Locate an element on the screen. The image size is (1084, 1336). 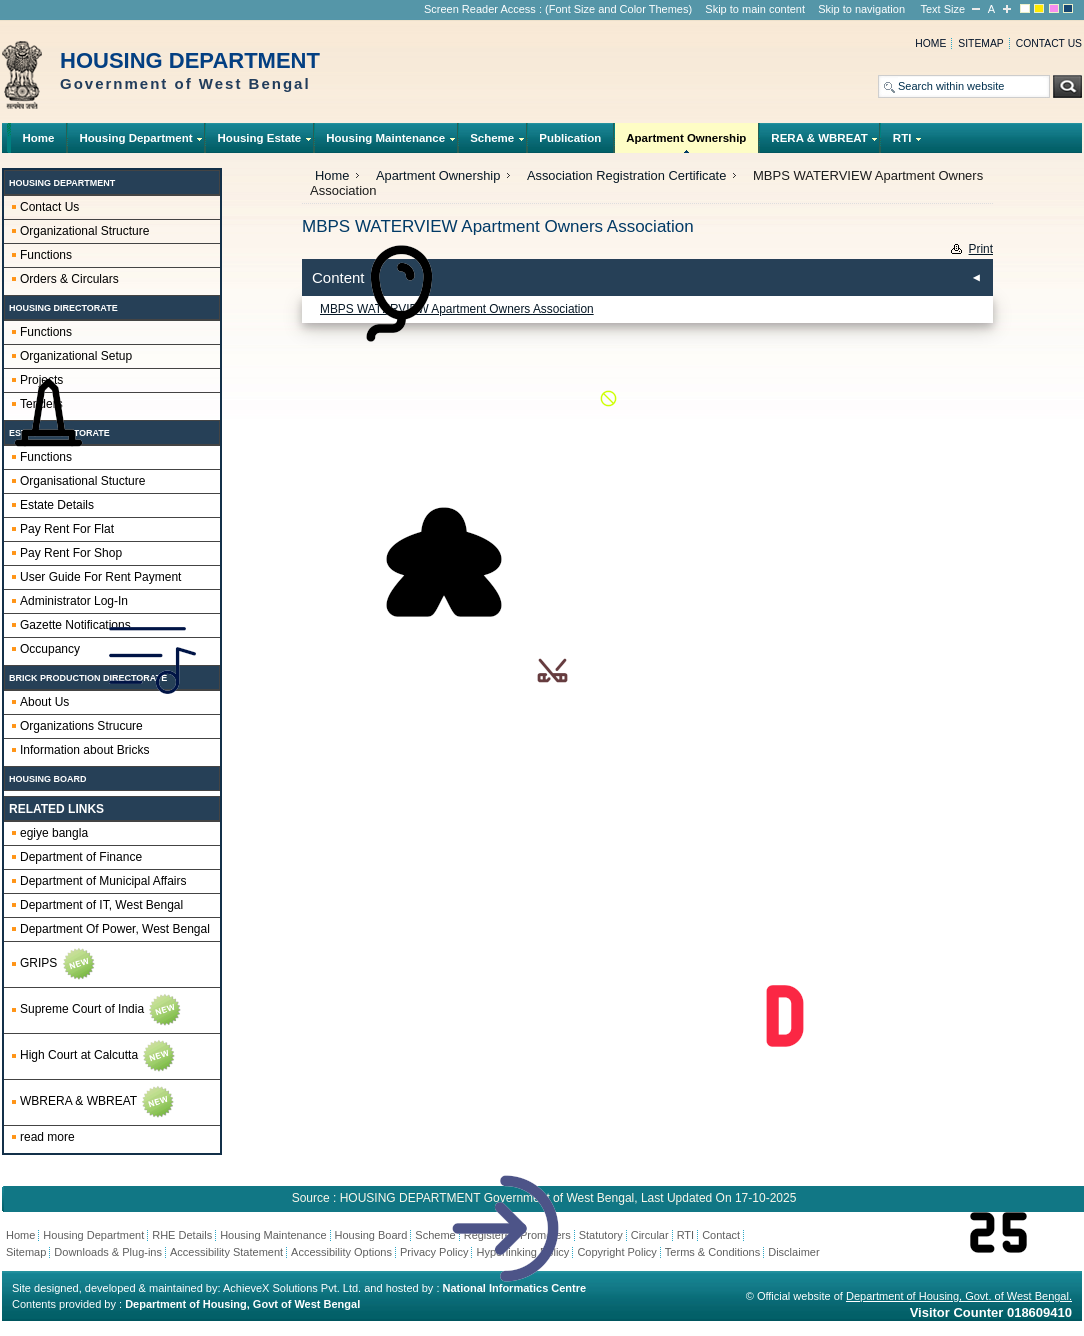
indicates a "D" grade or rating is located at coordinates (785, 1016).